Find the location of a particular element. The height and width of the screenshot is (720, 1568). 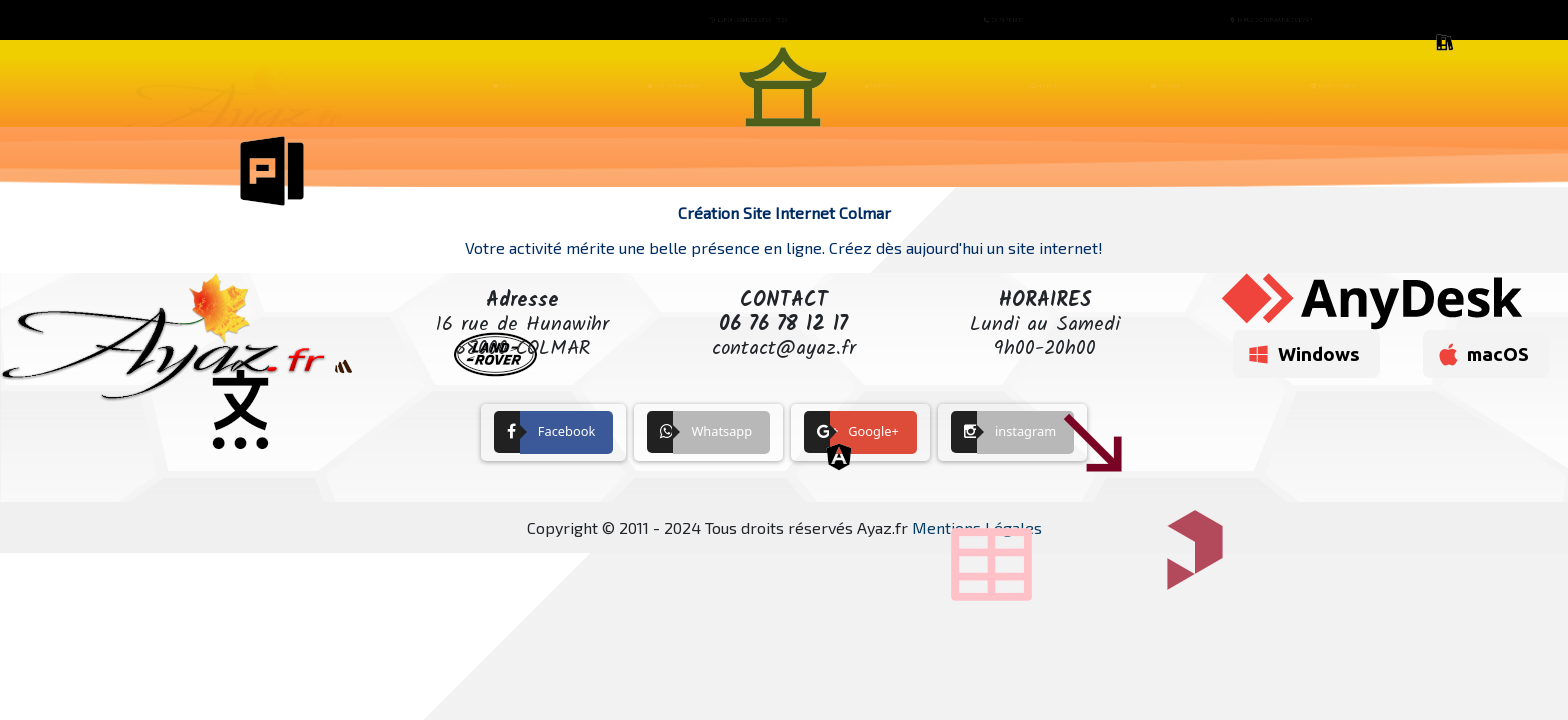

open a PowerPoint presentation file is located at coordinates (272, 171).